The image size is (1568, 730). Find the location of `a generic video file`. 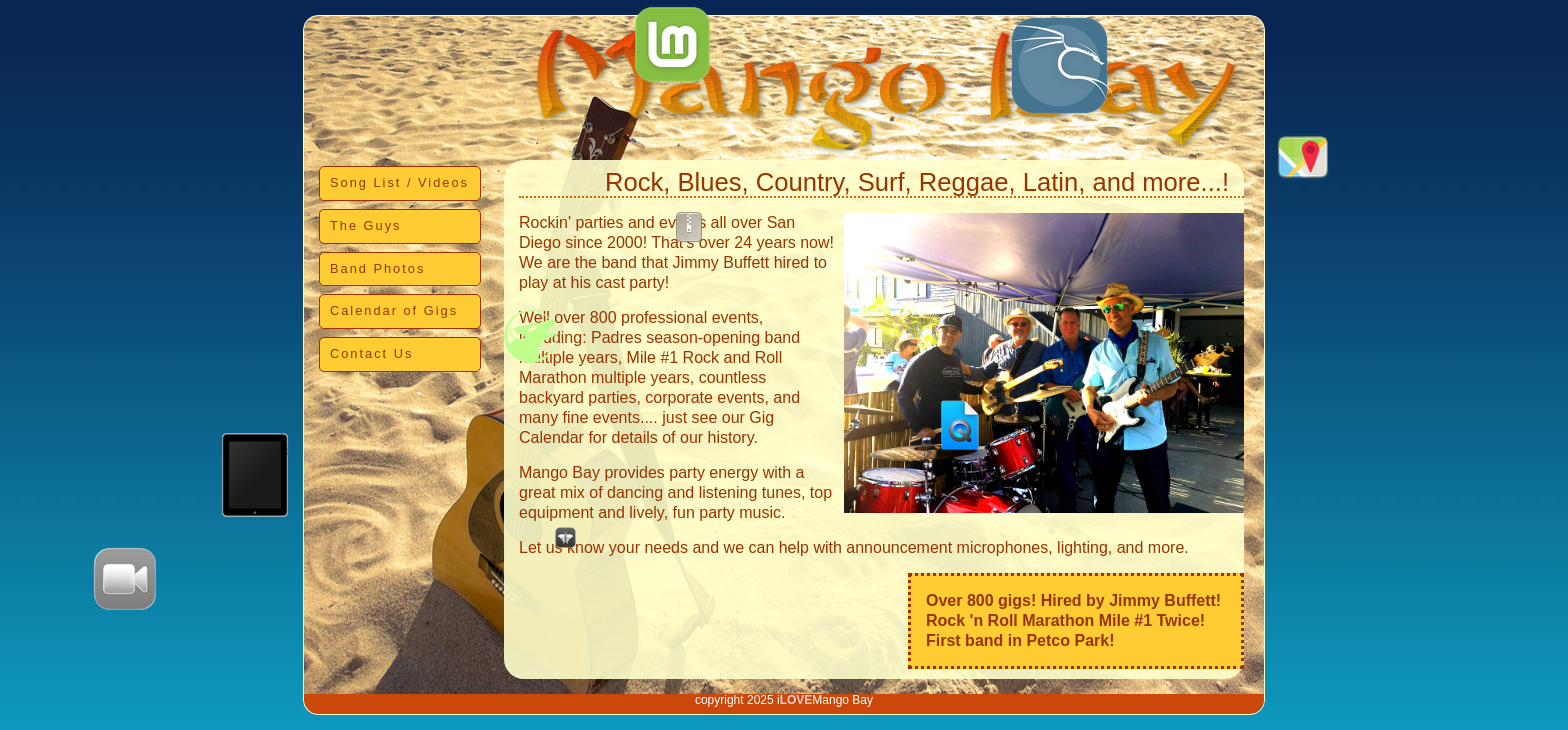

a generic video file is located at coordinates (960, 426).